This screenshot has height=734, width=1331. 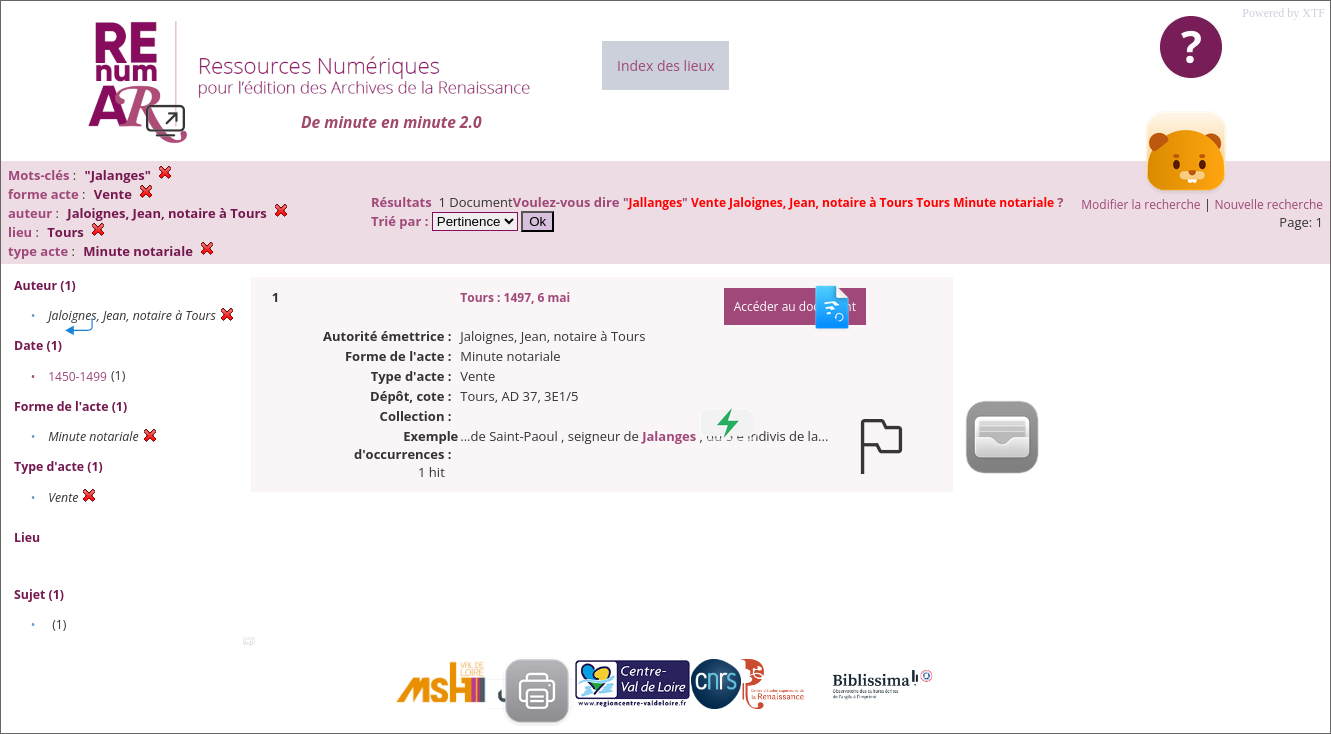 I want to click on open apple wallet app, so click(x=1002, y=437).